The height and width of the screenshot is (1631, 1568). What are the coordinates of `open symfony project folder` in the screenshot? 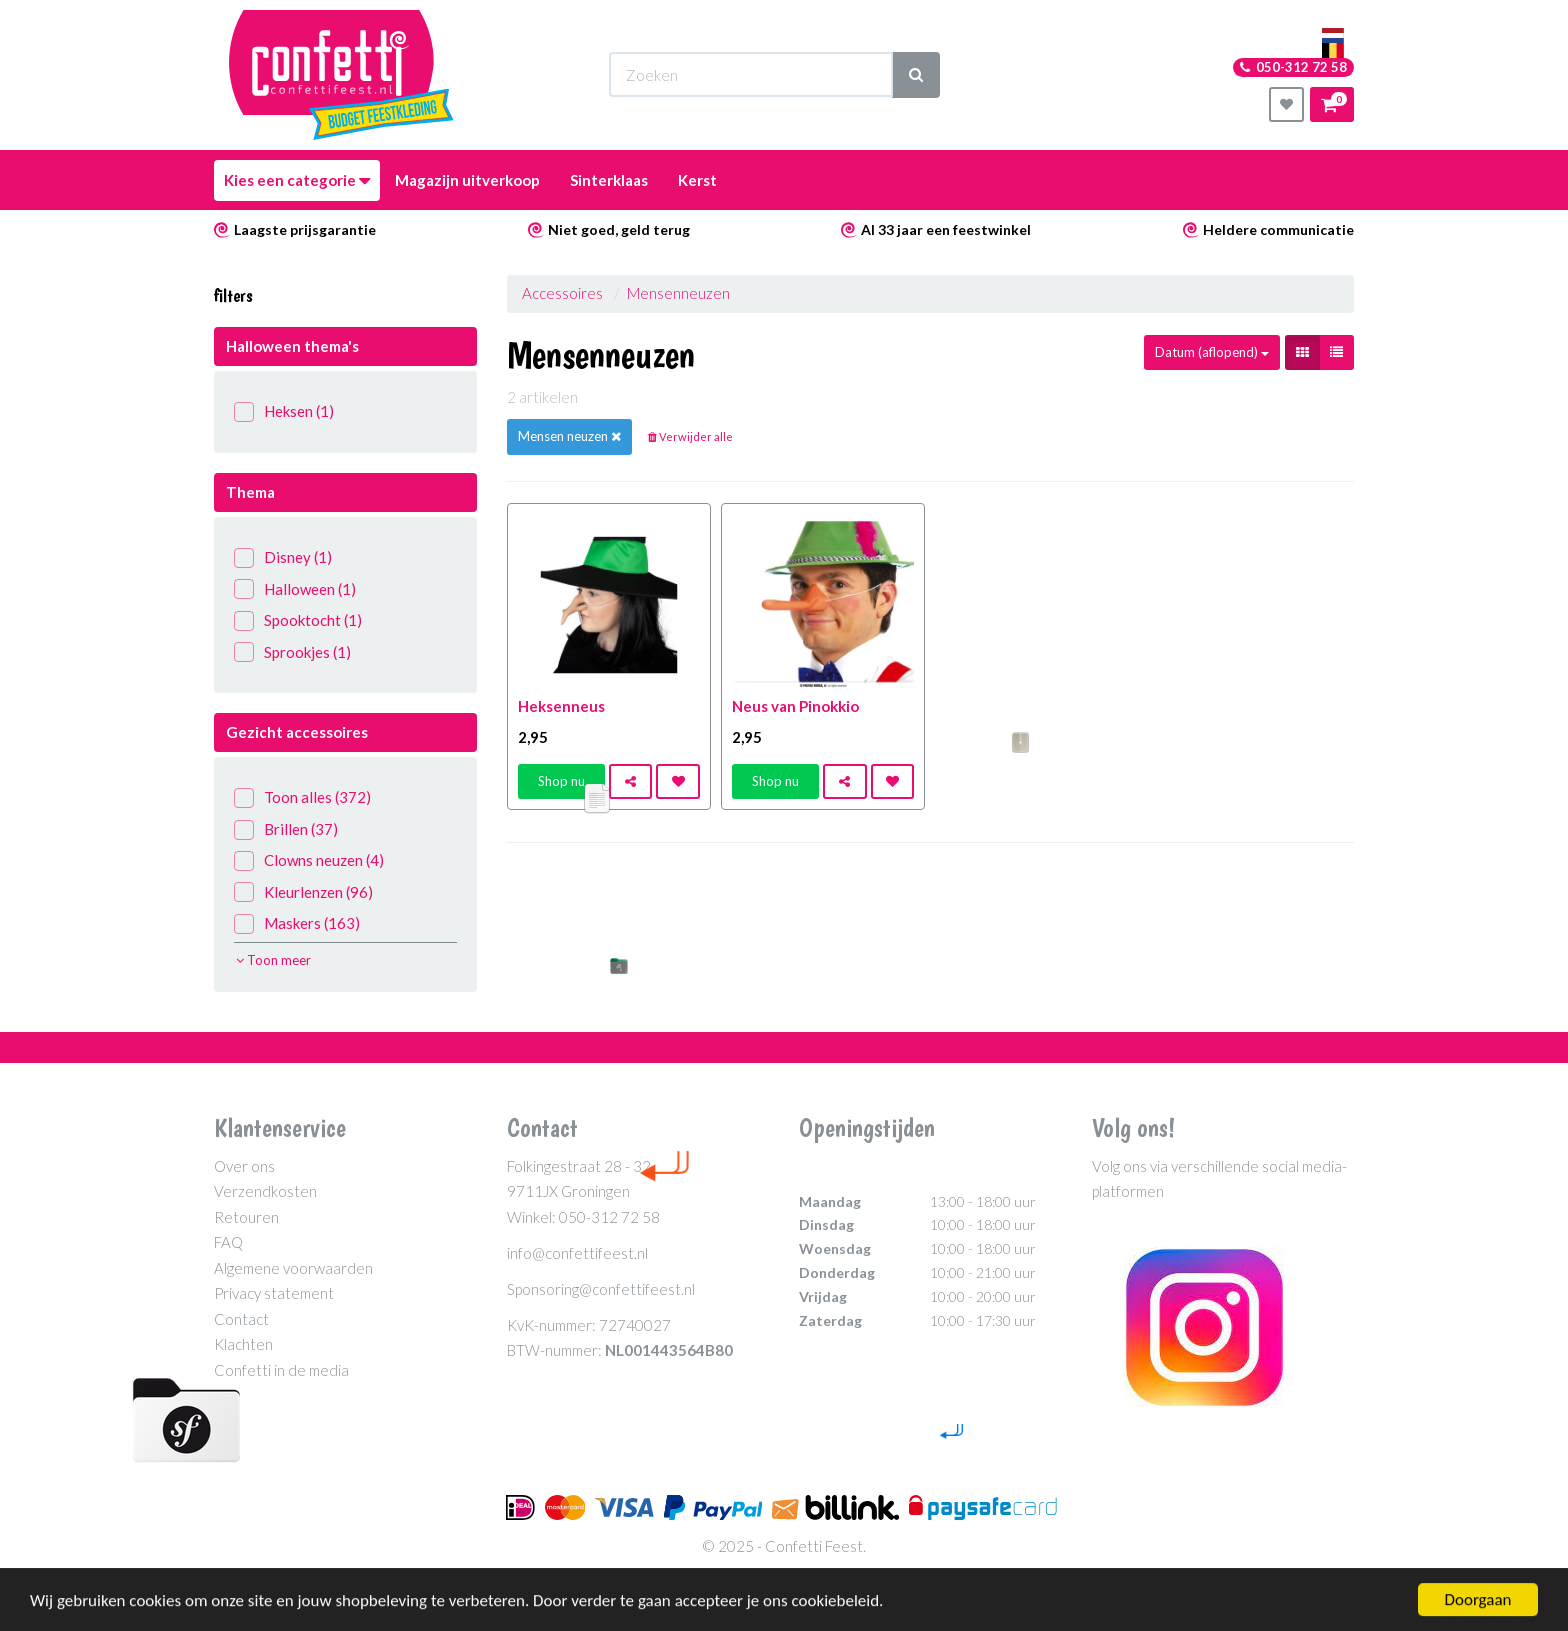 It's located at (186, 1423).